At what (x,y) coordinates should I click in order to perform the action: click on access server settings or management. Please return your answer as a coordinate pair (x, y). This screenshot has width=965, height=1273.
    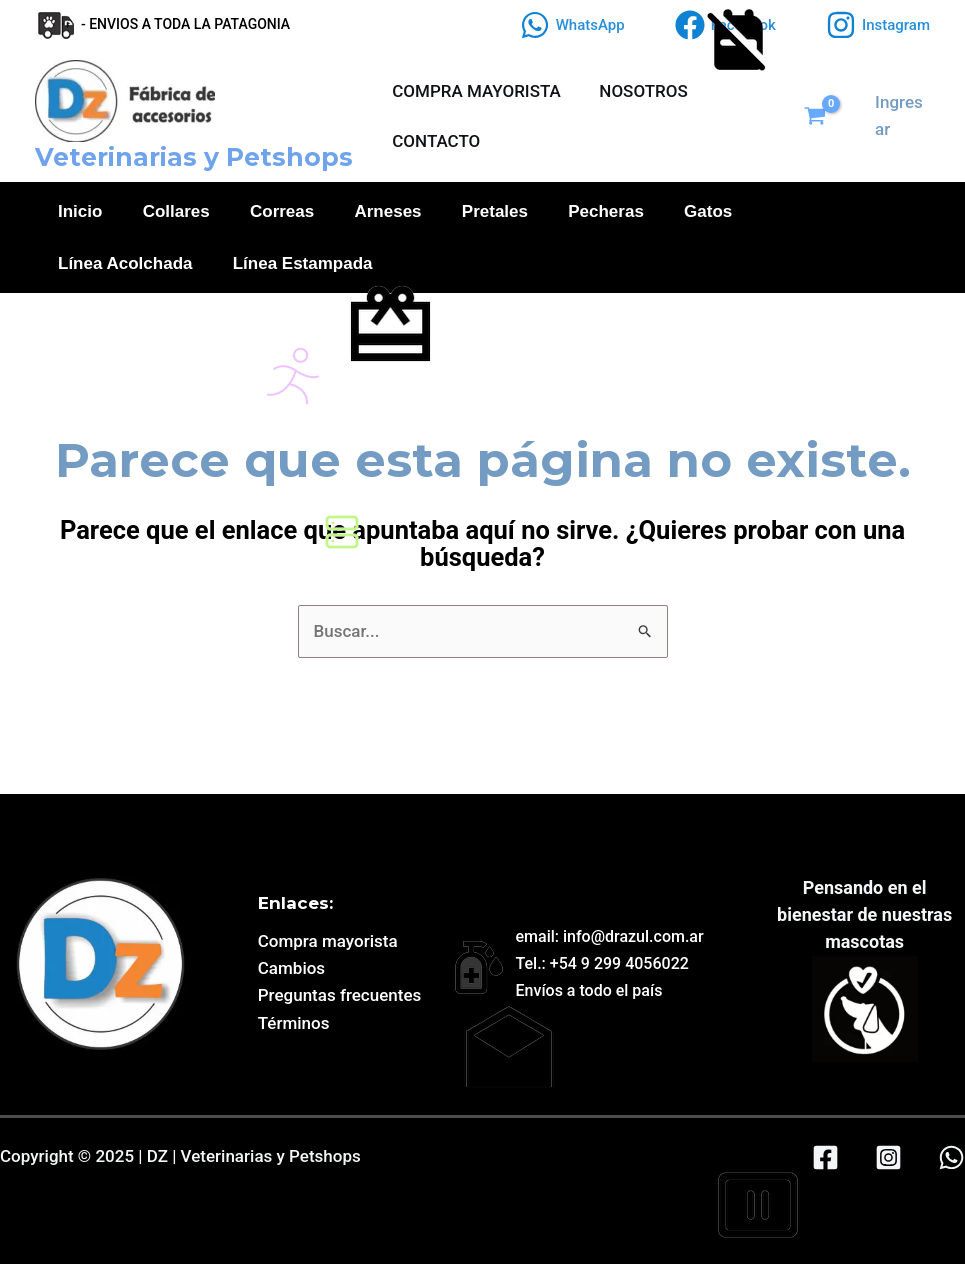
    Looking at the image, I should click on (342, 532).